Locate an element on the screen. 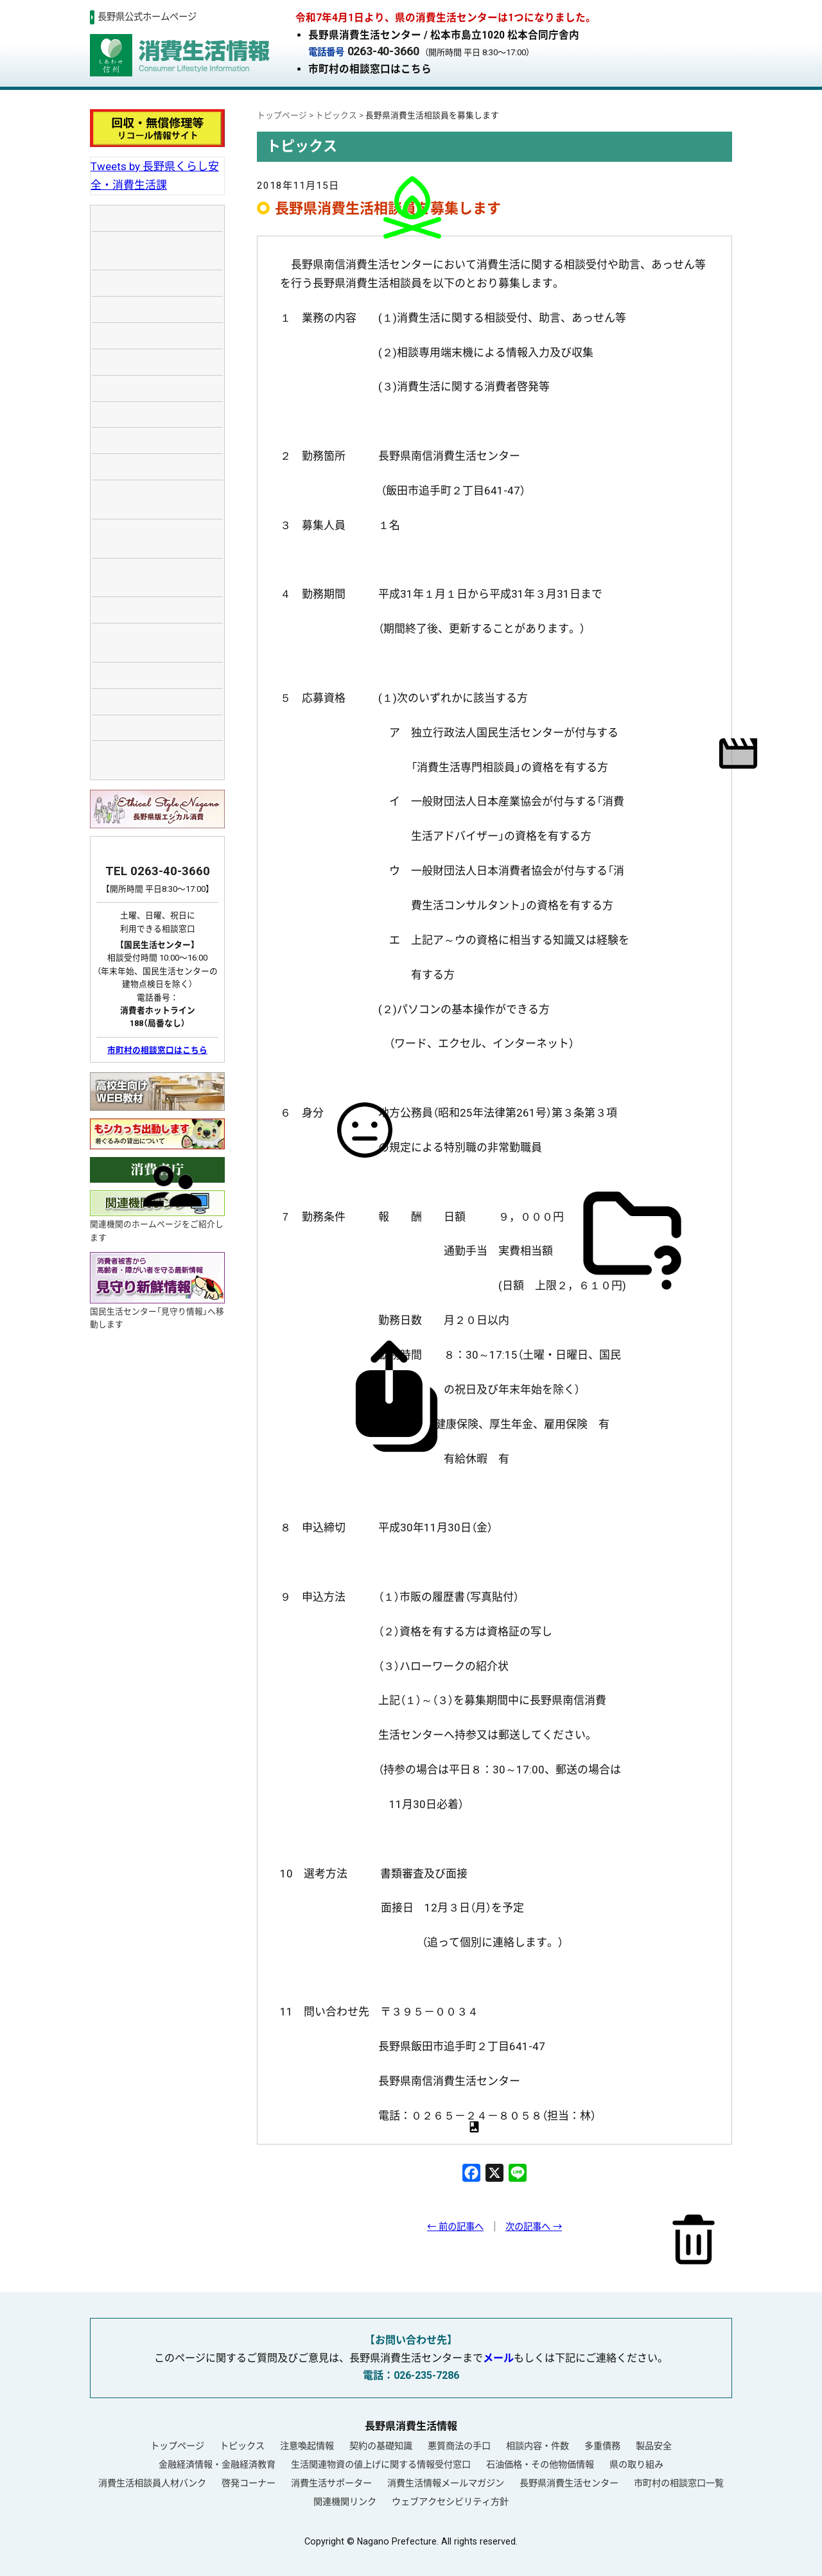  share or export multiple items is located at coordinates (396, 1396).